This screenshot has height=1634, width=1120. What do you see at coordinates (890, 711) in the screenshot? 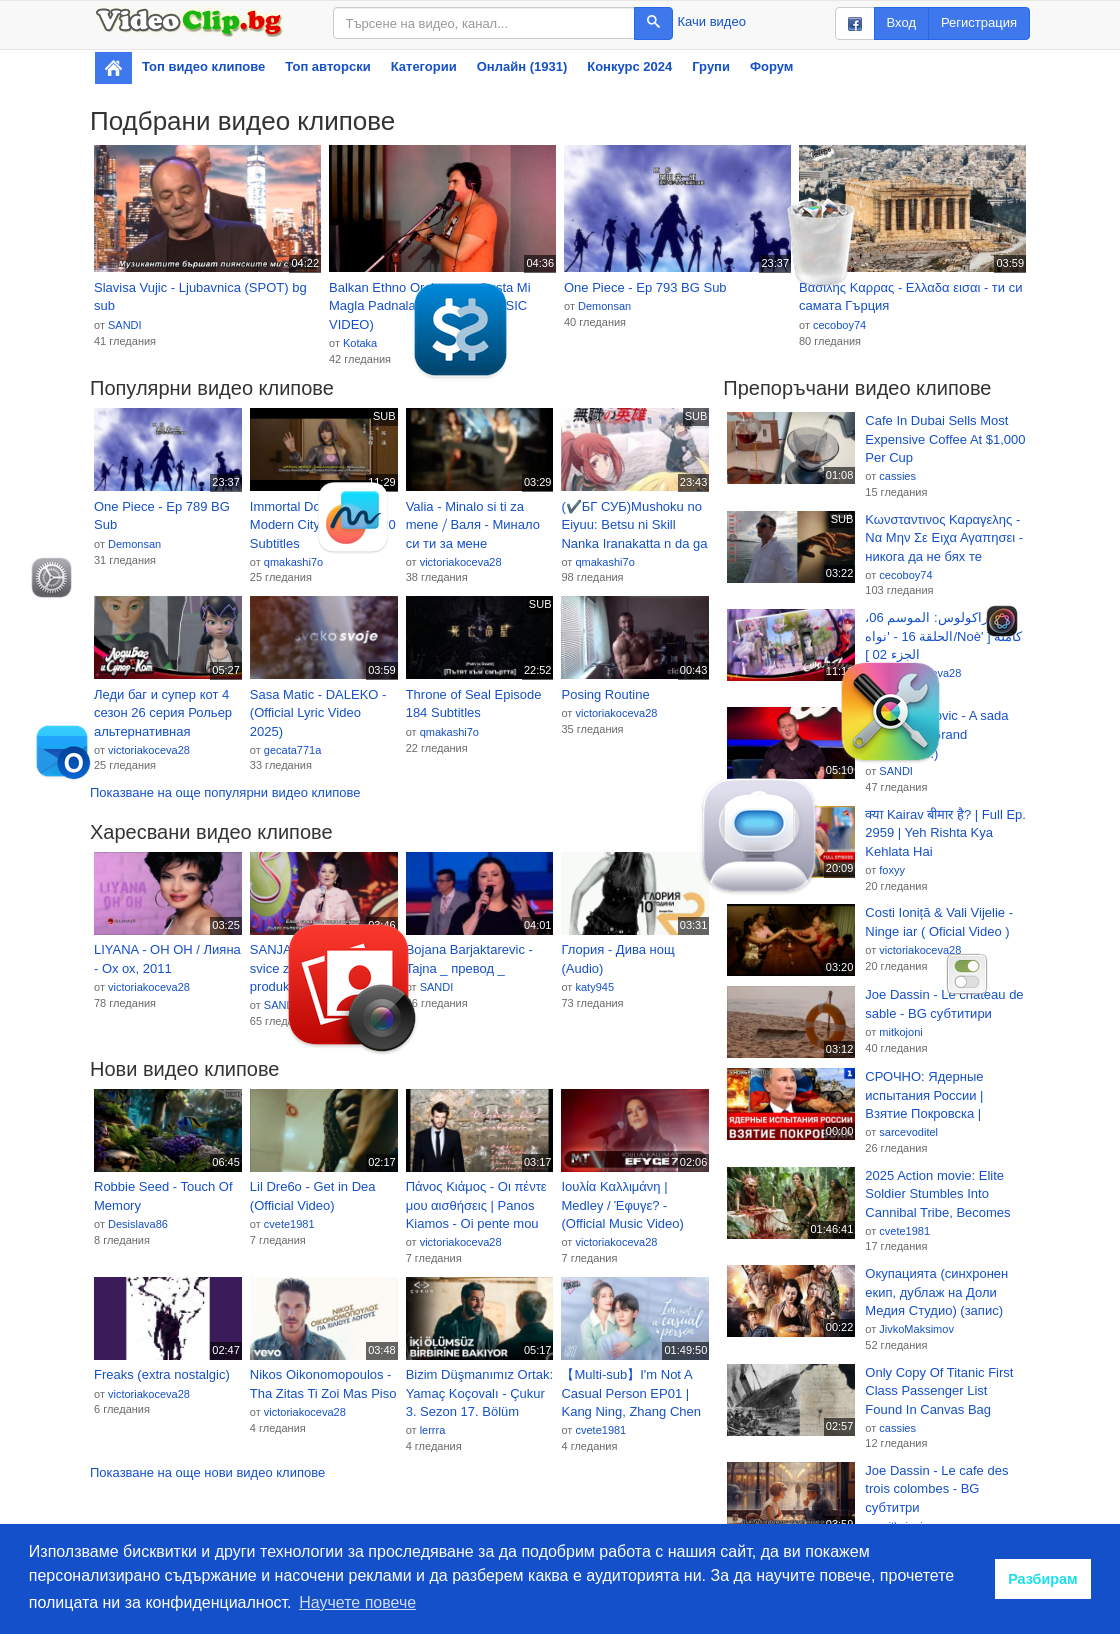
I see `open colorsync utility to manage color profiles` at bounding box center [890, 711].